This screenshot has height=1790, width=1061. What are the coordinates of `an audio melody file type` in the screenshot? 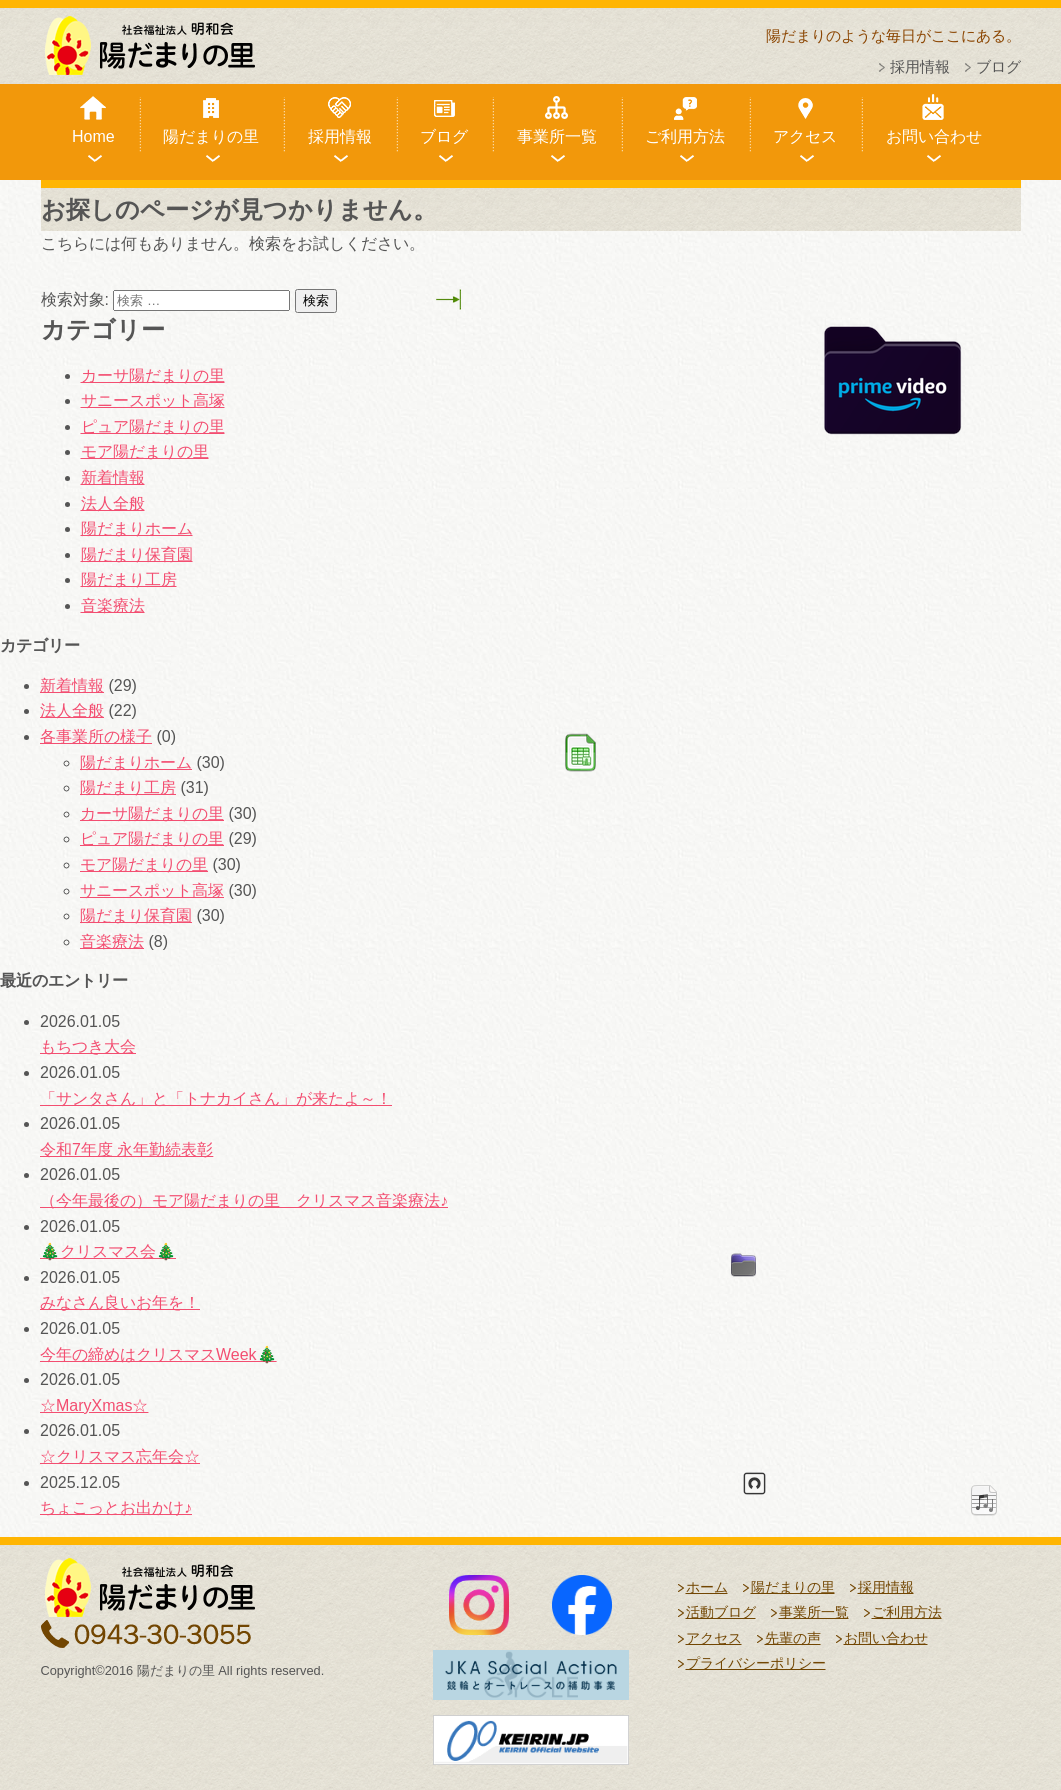 It's located at (984, 1500).